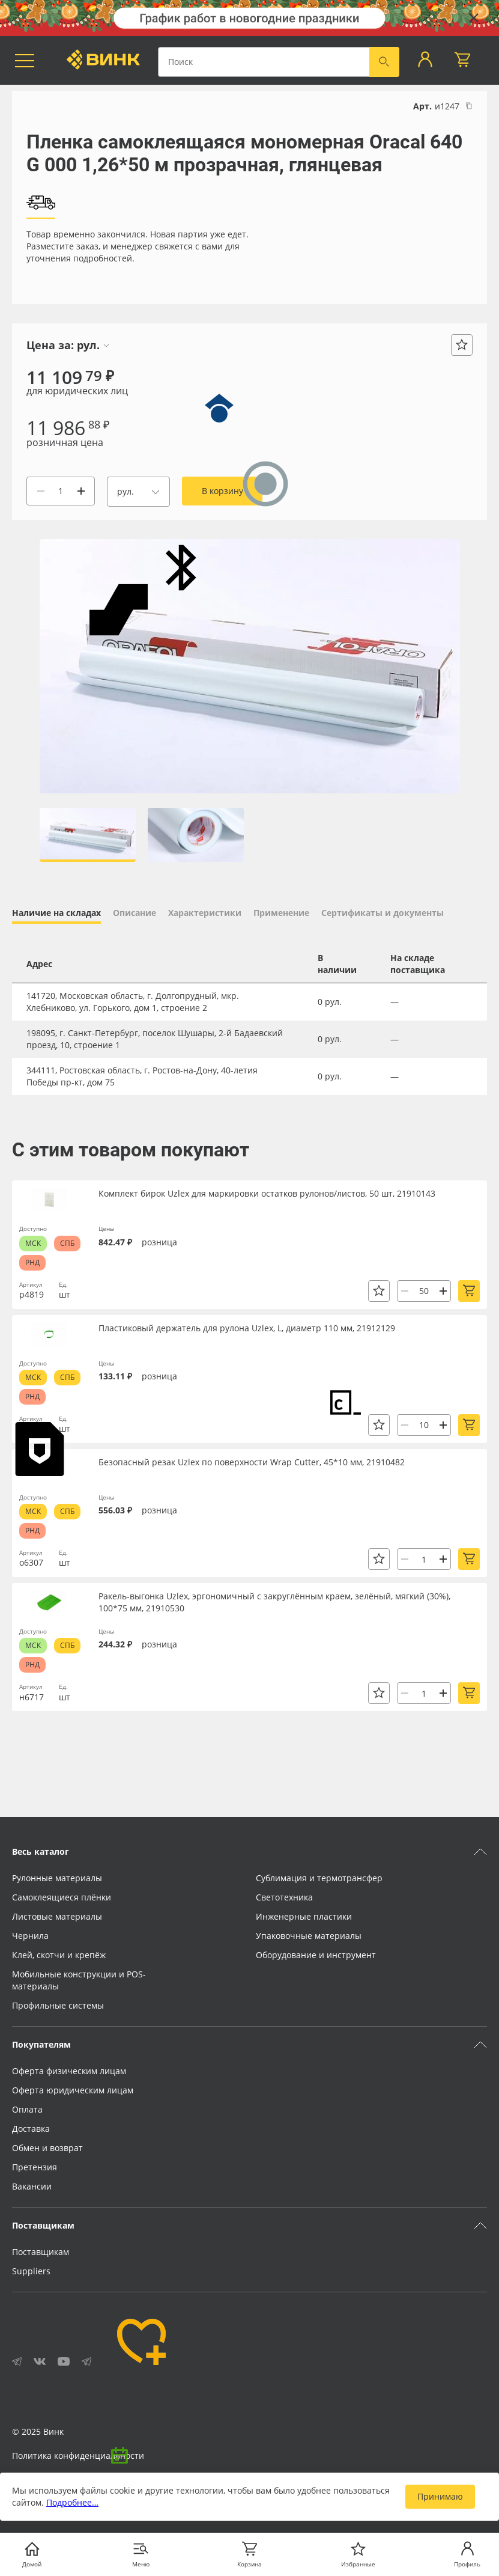 Image resolution: width=499 pixels, height=2576 pixels. Describe the element at coordinates (181, 567) in the screenshot. I see `toggle bluetooth connectivity on or off` at that location.